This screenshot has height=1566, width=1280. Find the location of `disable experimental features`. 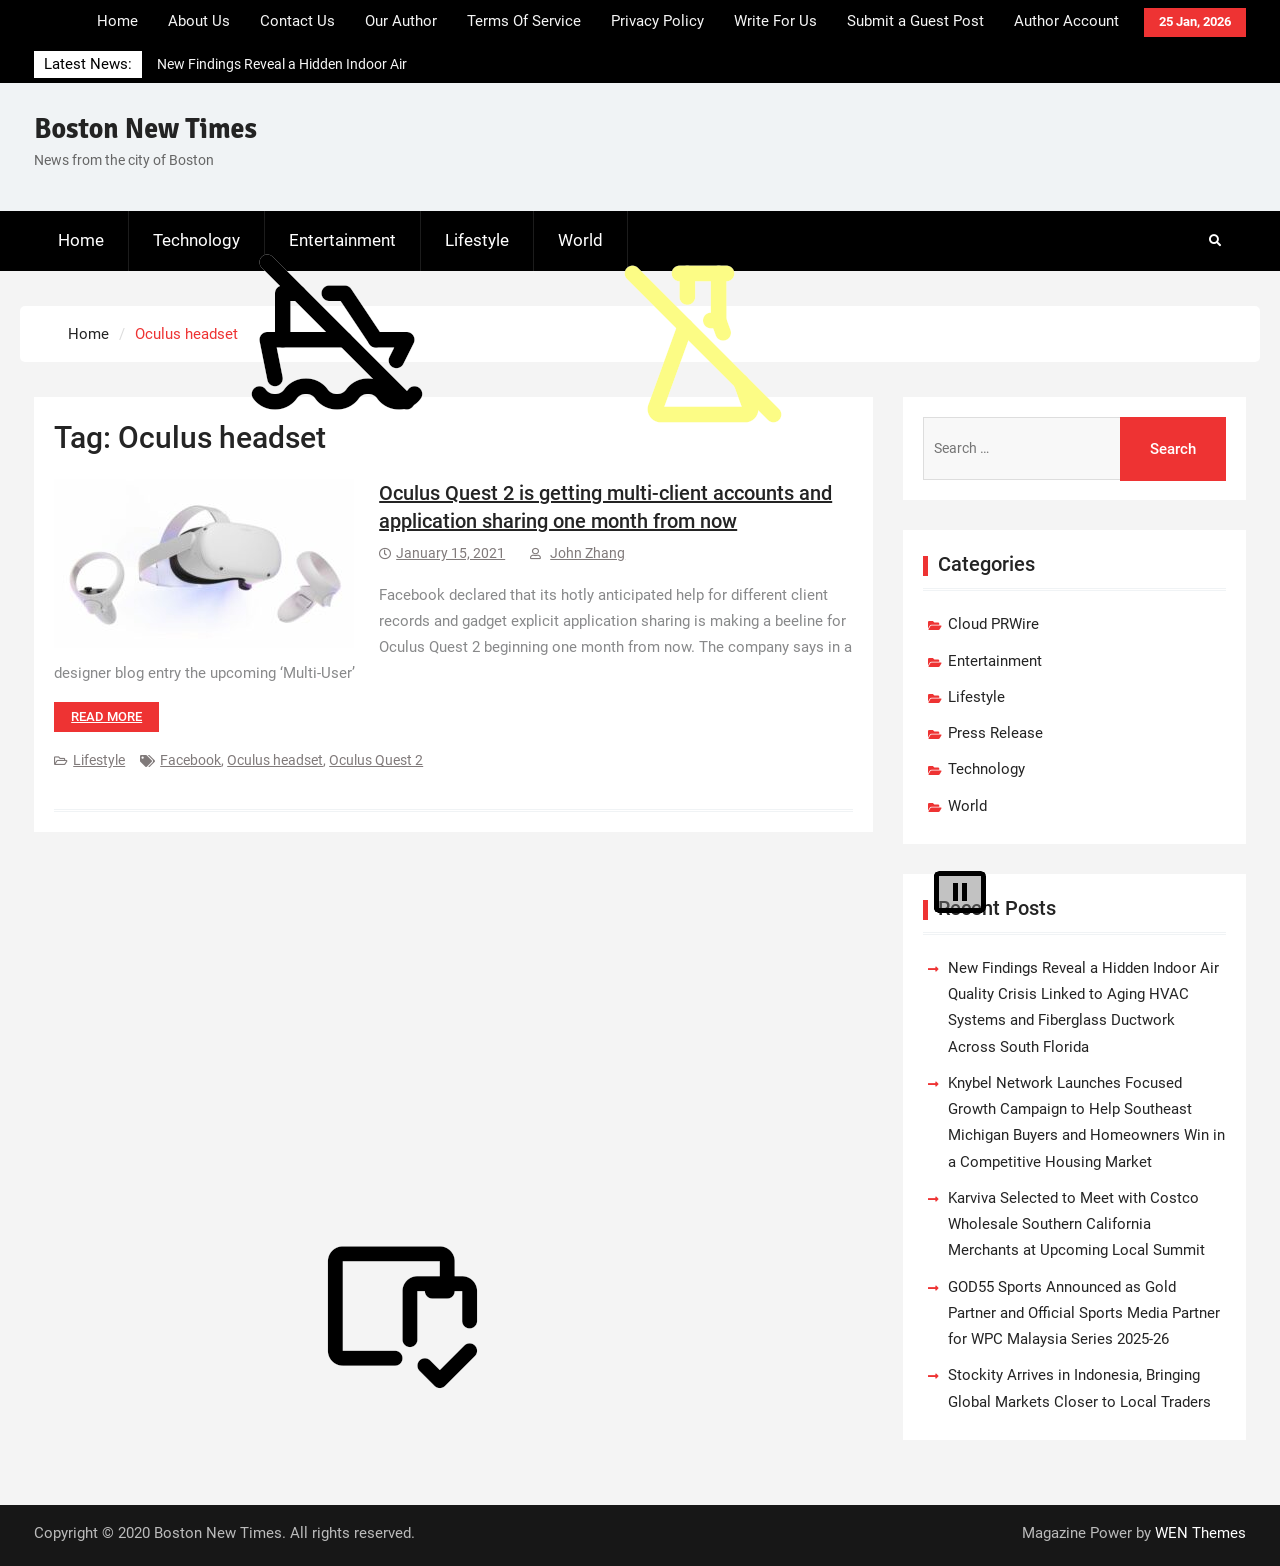

disable experimental features is located at coordinates (703, 344).